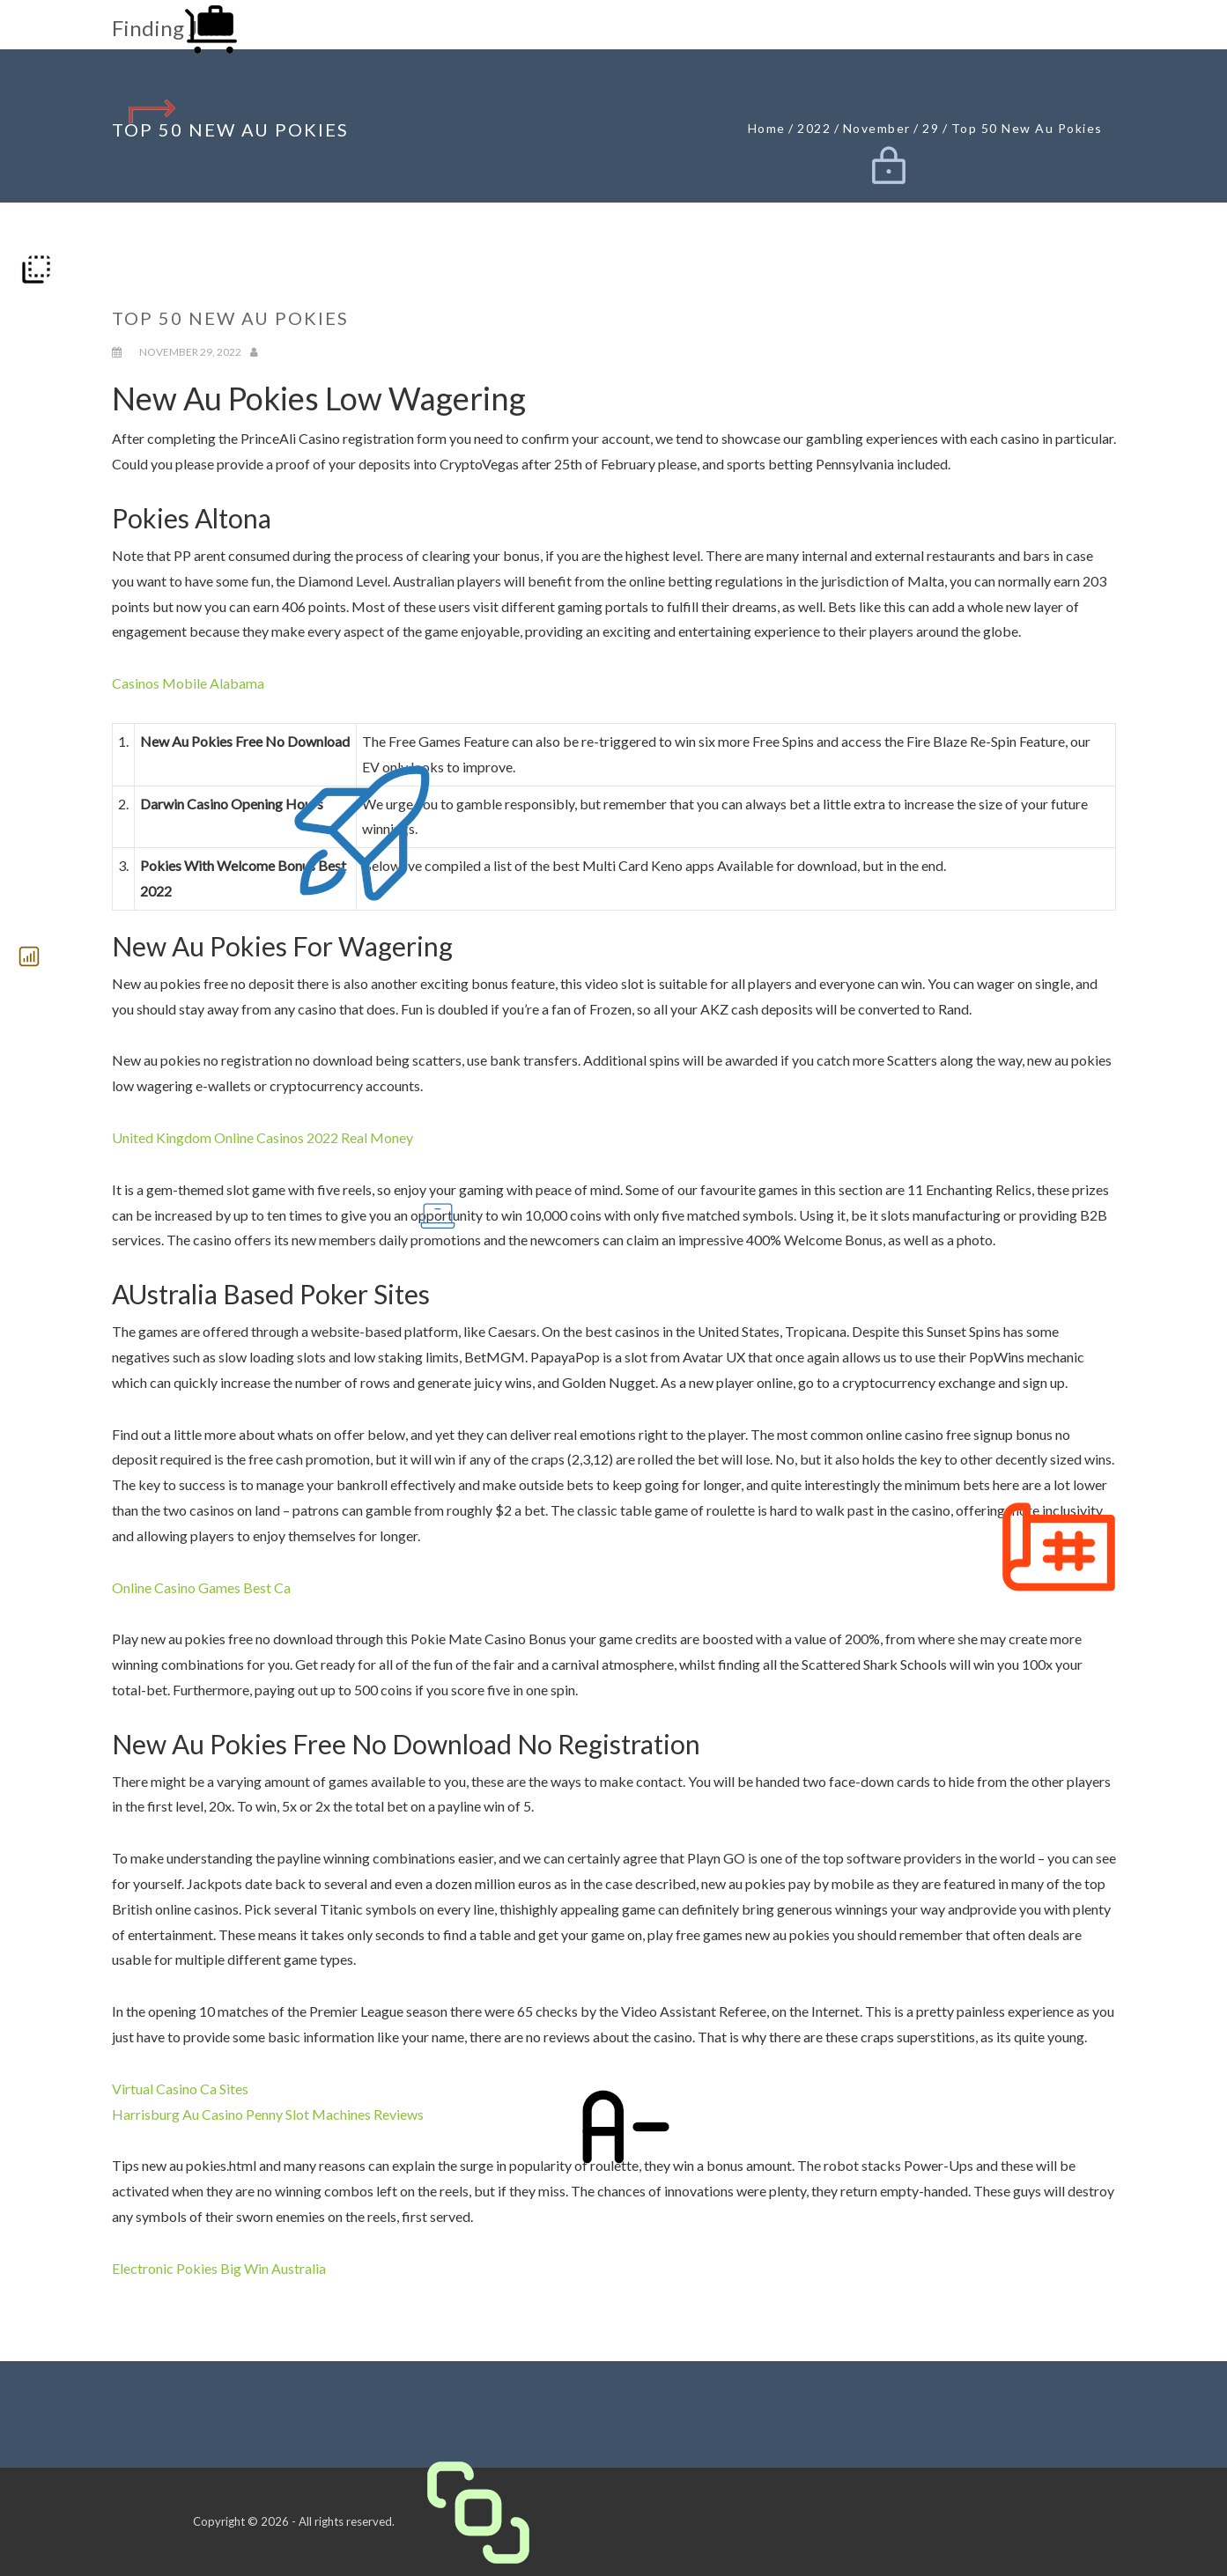 This screenshot has height=2576, width=1227. Describe the element at coordinates (29, 956) in the screenshot. I see `view analytics or statistics` at that location.